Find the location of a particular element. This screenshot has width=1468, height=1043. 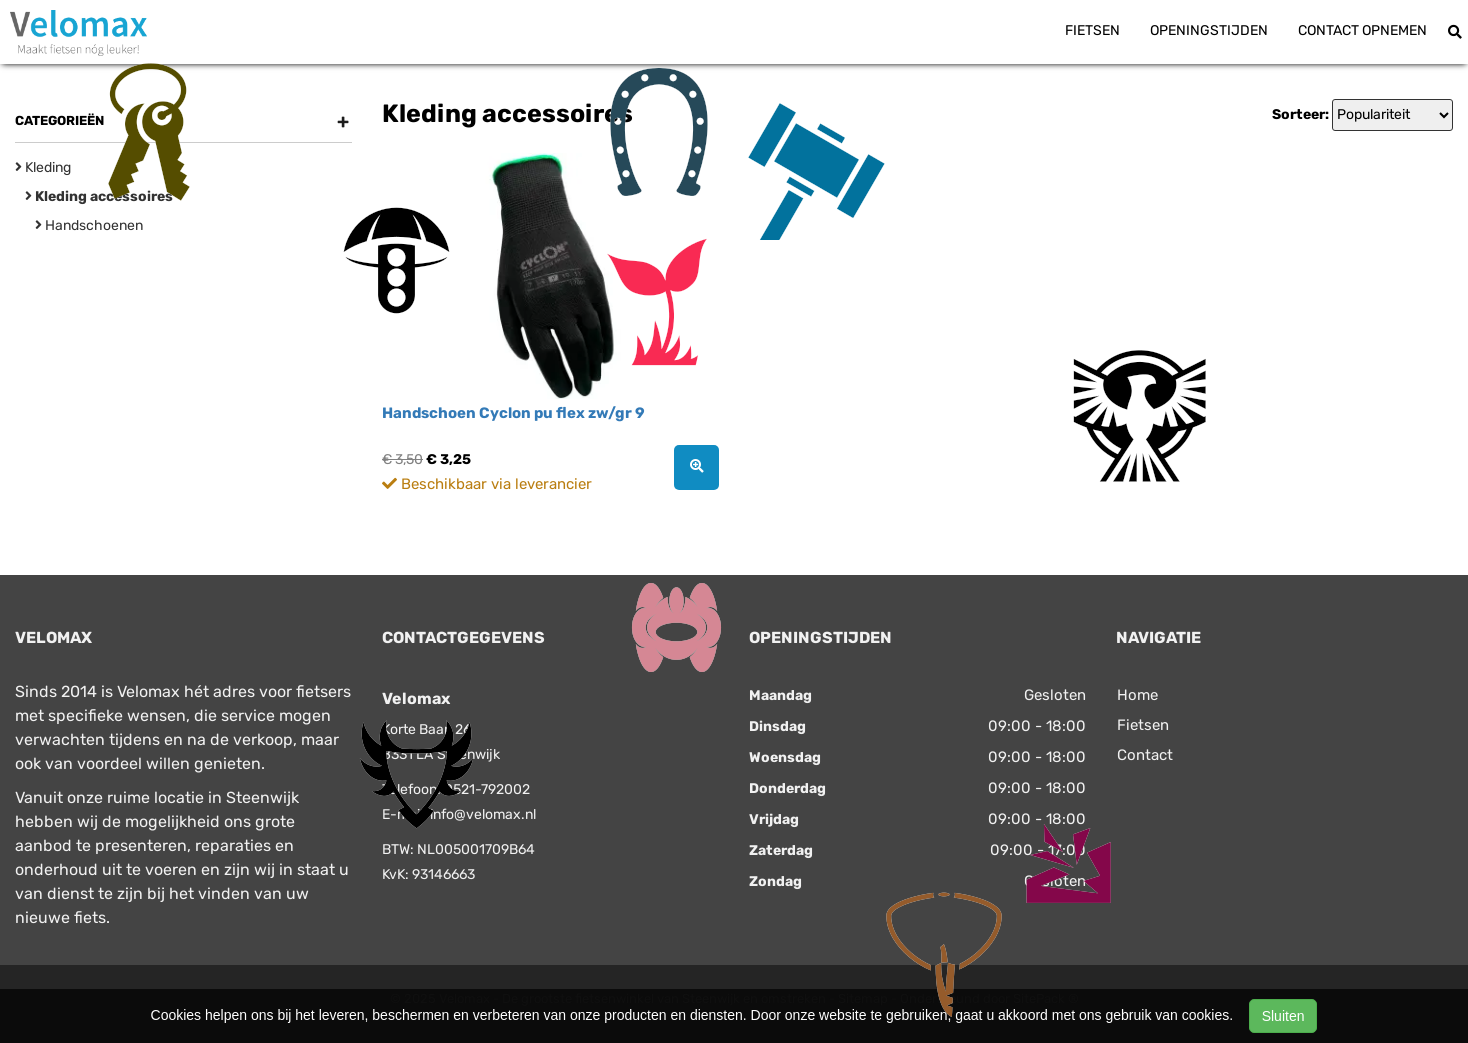

decorative mask or carnival costume icon is located at coordinates (676, 627).